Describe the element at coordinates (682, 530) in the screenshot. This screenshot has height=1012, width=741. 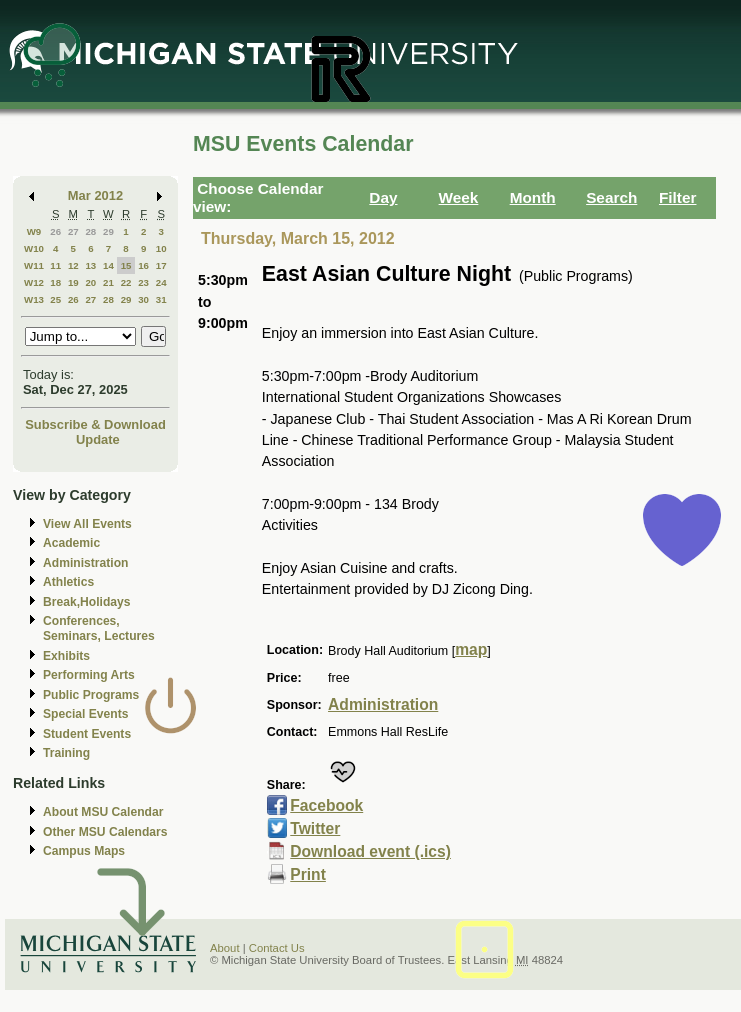
I see `add to favorites` at that location.